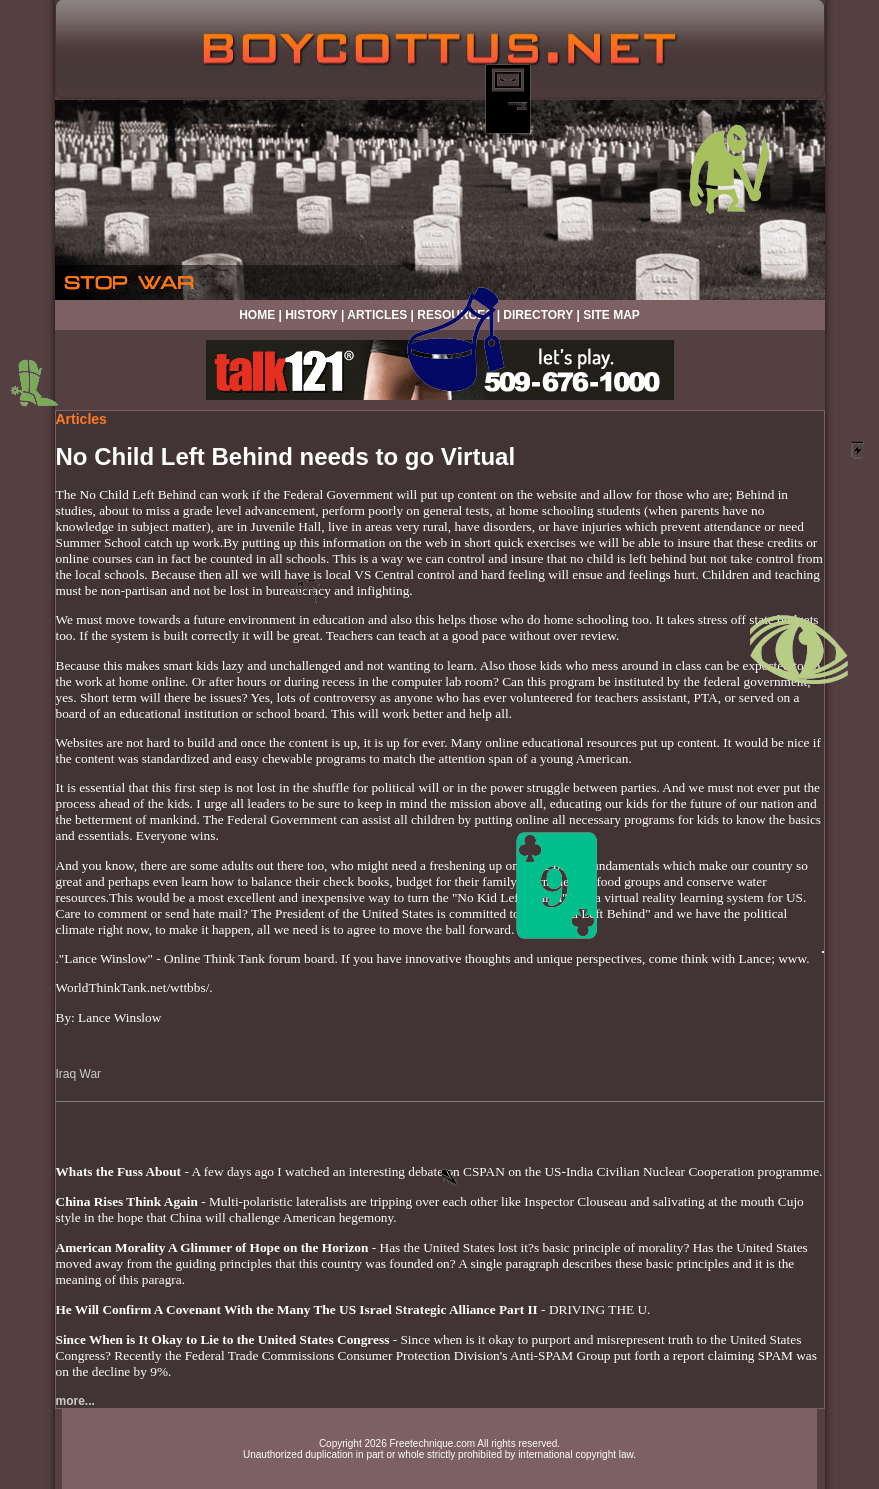 The height and width of the screenshot is (1489, 879). Describe the element at coordinates (729, 169) in the screenshot. I see `enemy minion character in a game interface` at that location.